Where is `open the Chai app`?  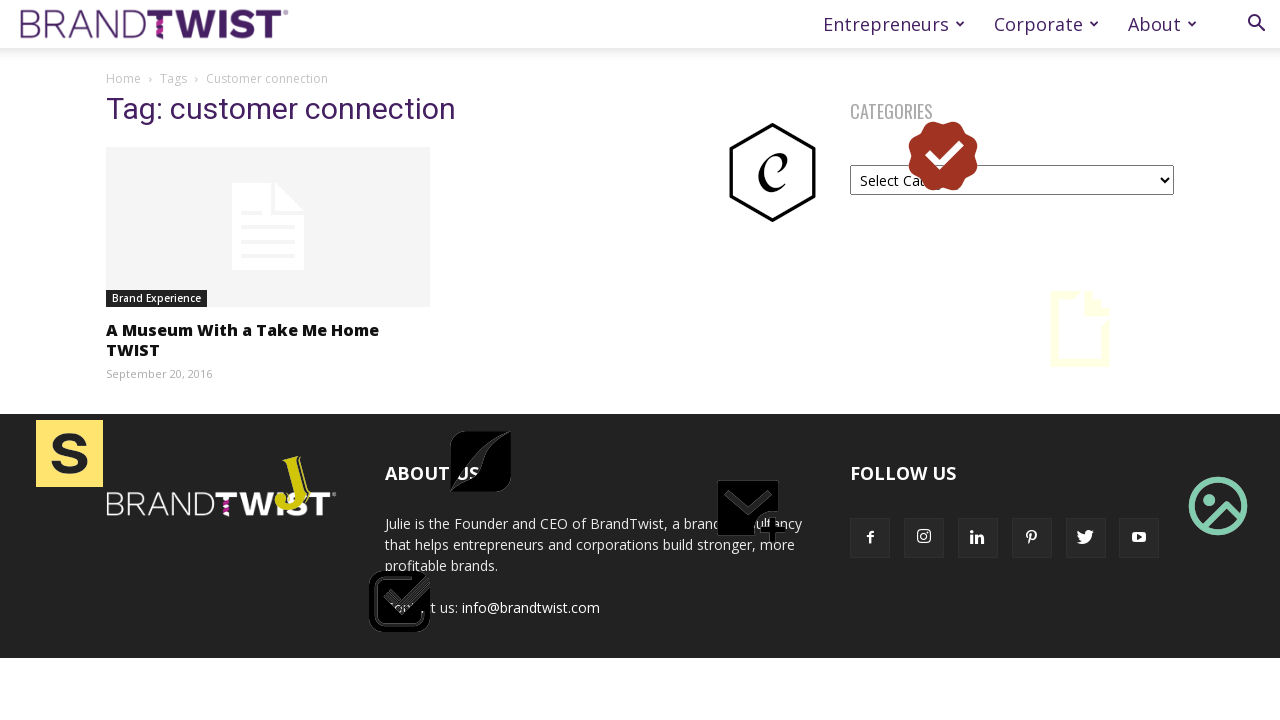
open the Chai app is located at coordinates (772, 172).